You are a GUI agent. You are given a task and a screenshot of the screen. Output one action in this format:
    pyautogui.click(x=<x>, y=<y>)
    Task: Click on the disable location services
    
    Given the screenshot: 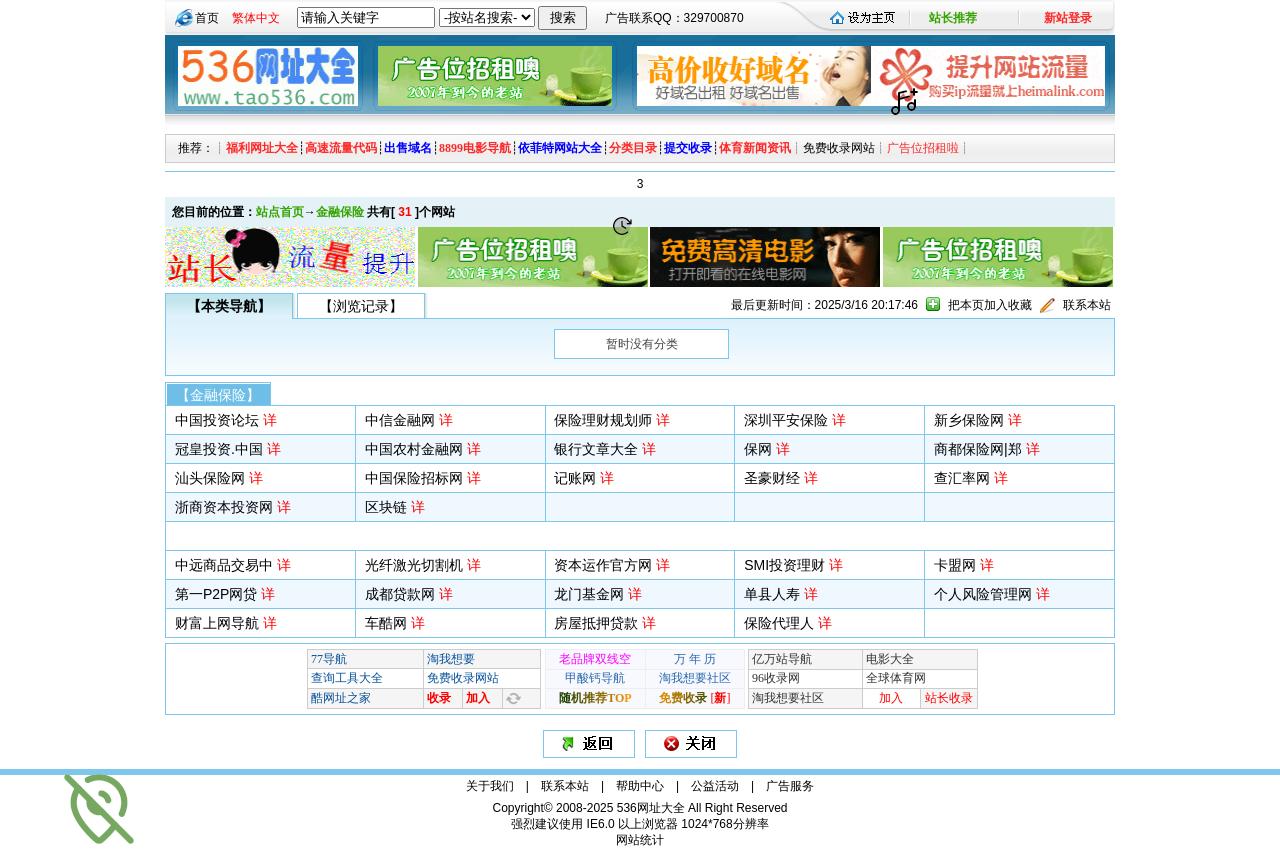 What is the action you would take?
    pyautogui.click(x=99, y=809)
    